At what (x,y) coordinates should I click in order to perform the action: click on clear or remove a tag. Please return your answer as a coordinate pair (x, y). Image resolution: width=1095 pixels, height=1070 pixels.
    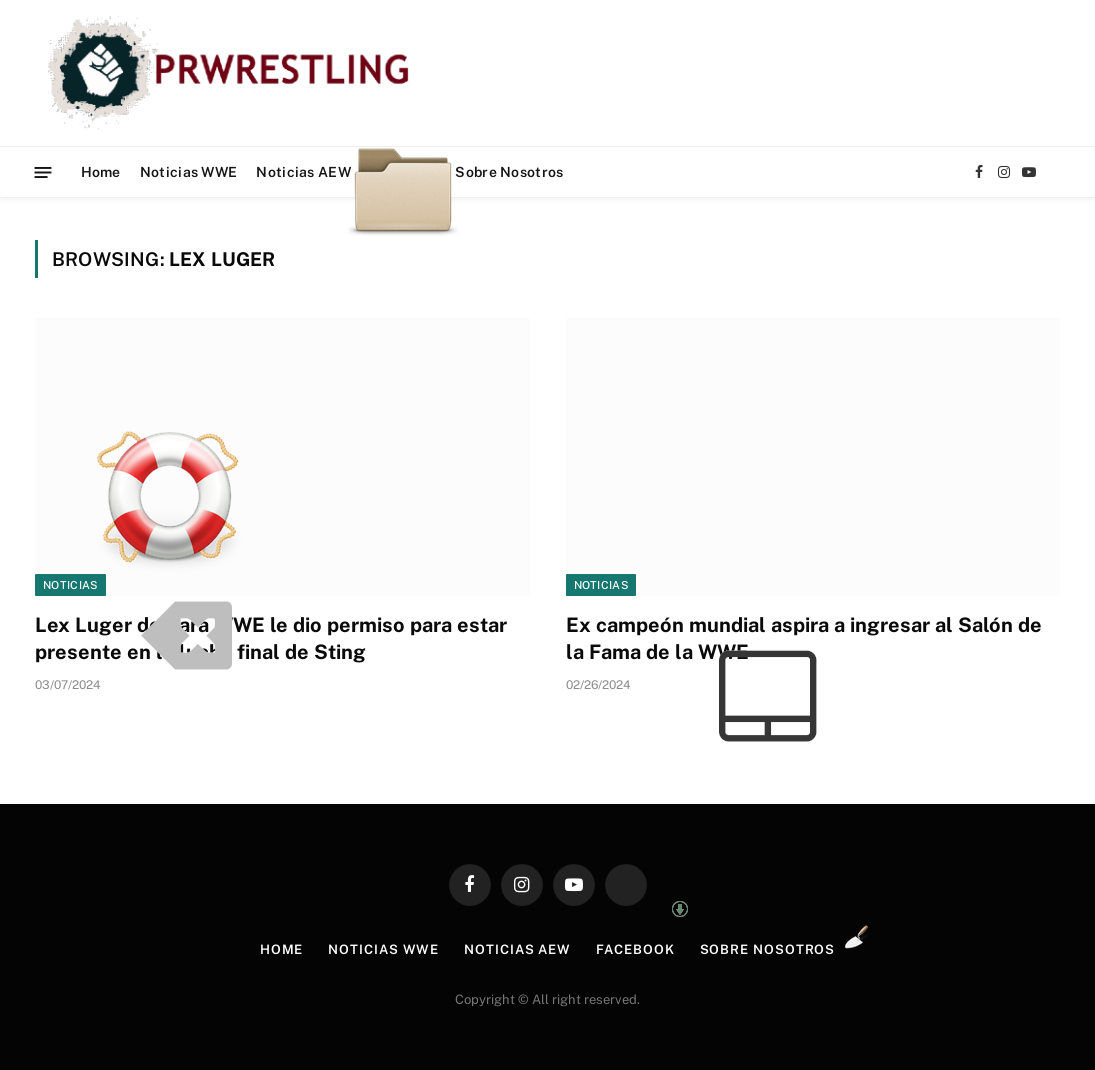
    Looking at the image, I should click on (186, 635).